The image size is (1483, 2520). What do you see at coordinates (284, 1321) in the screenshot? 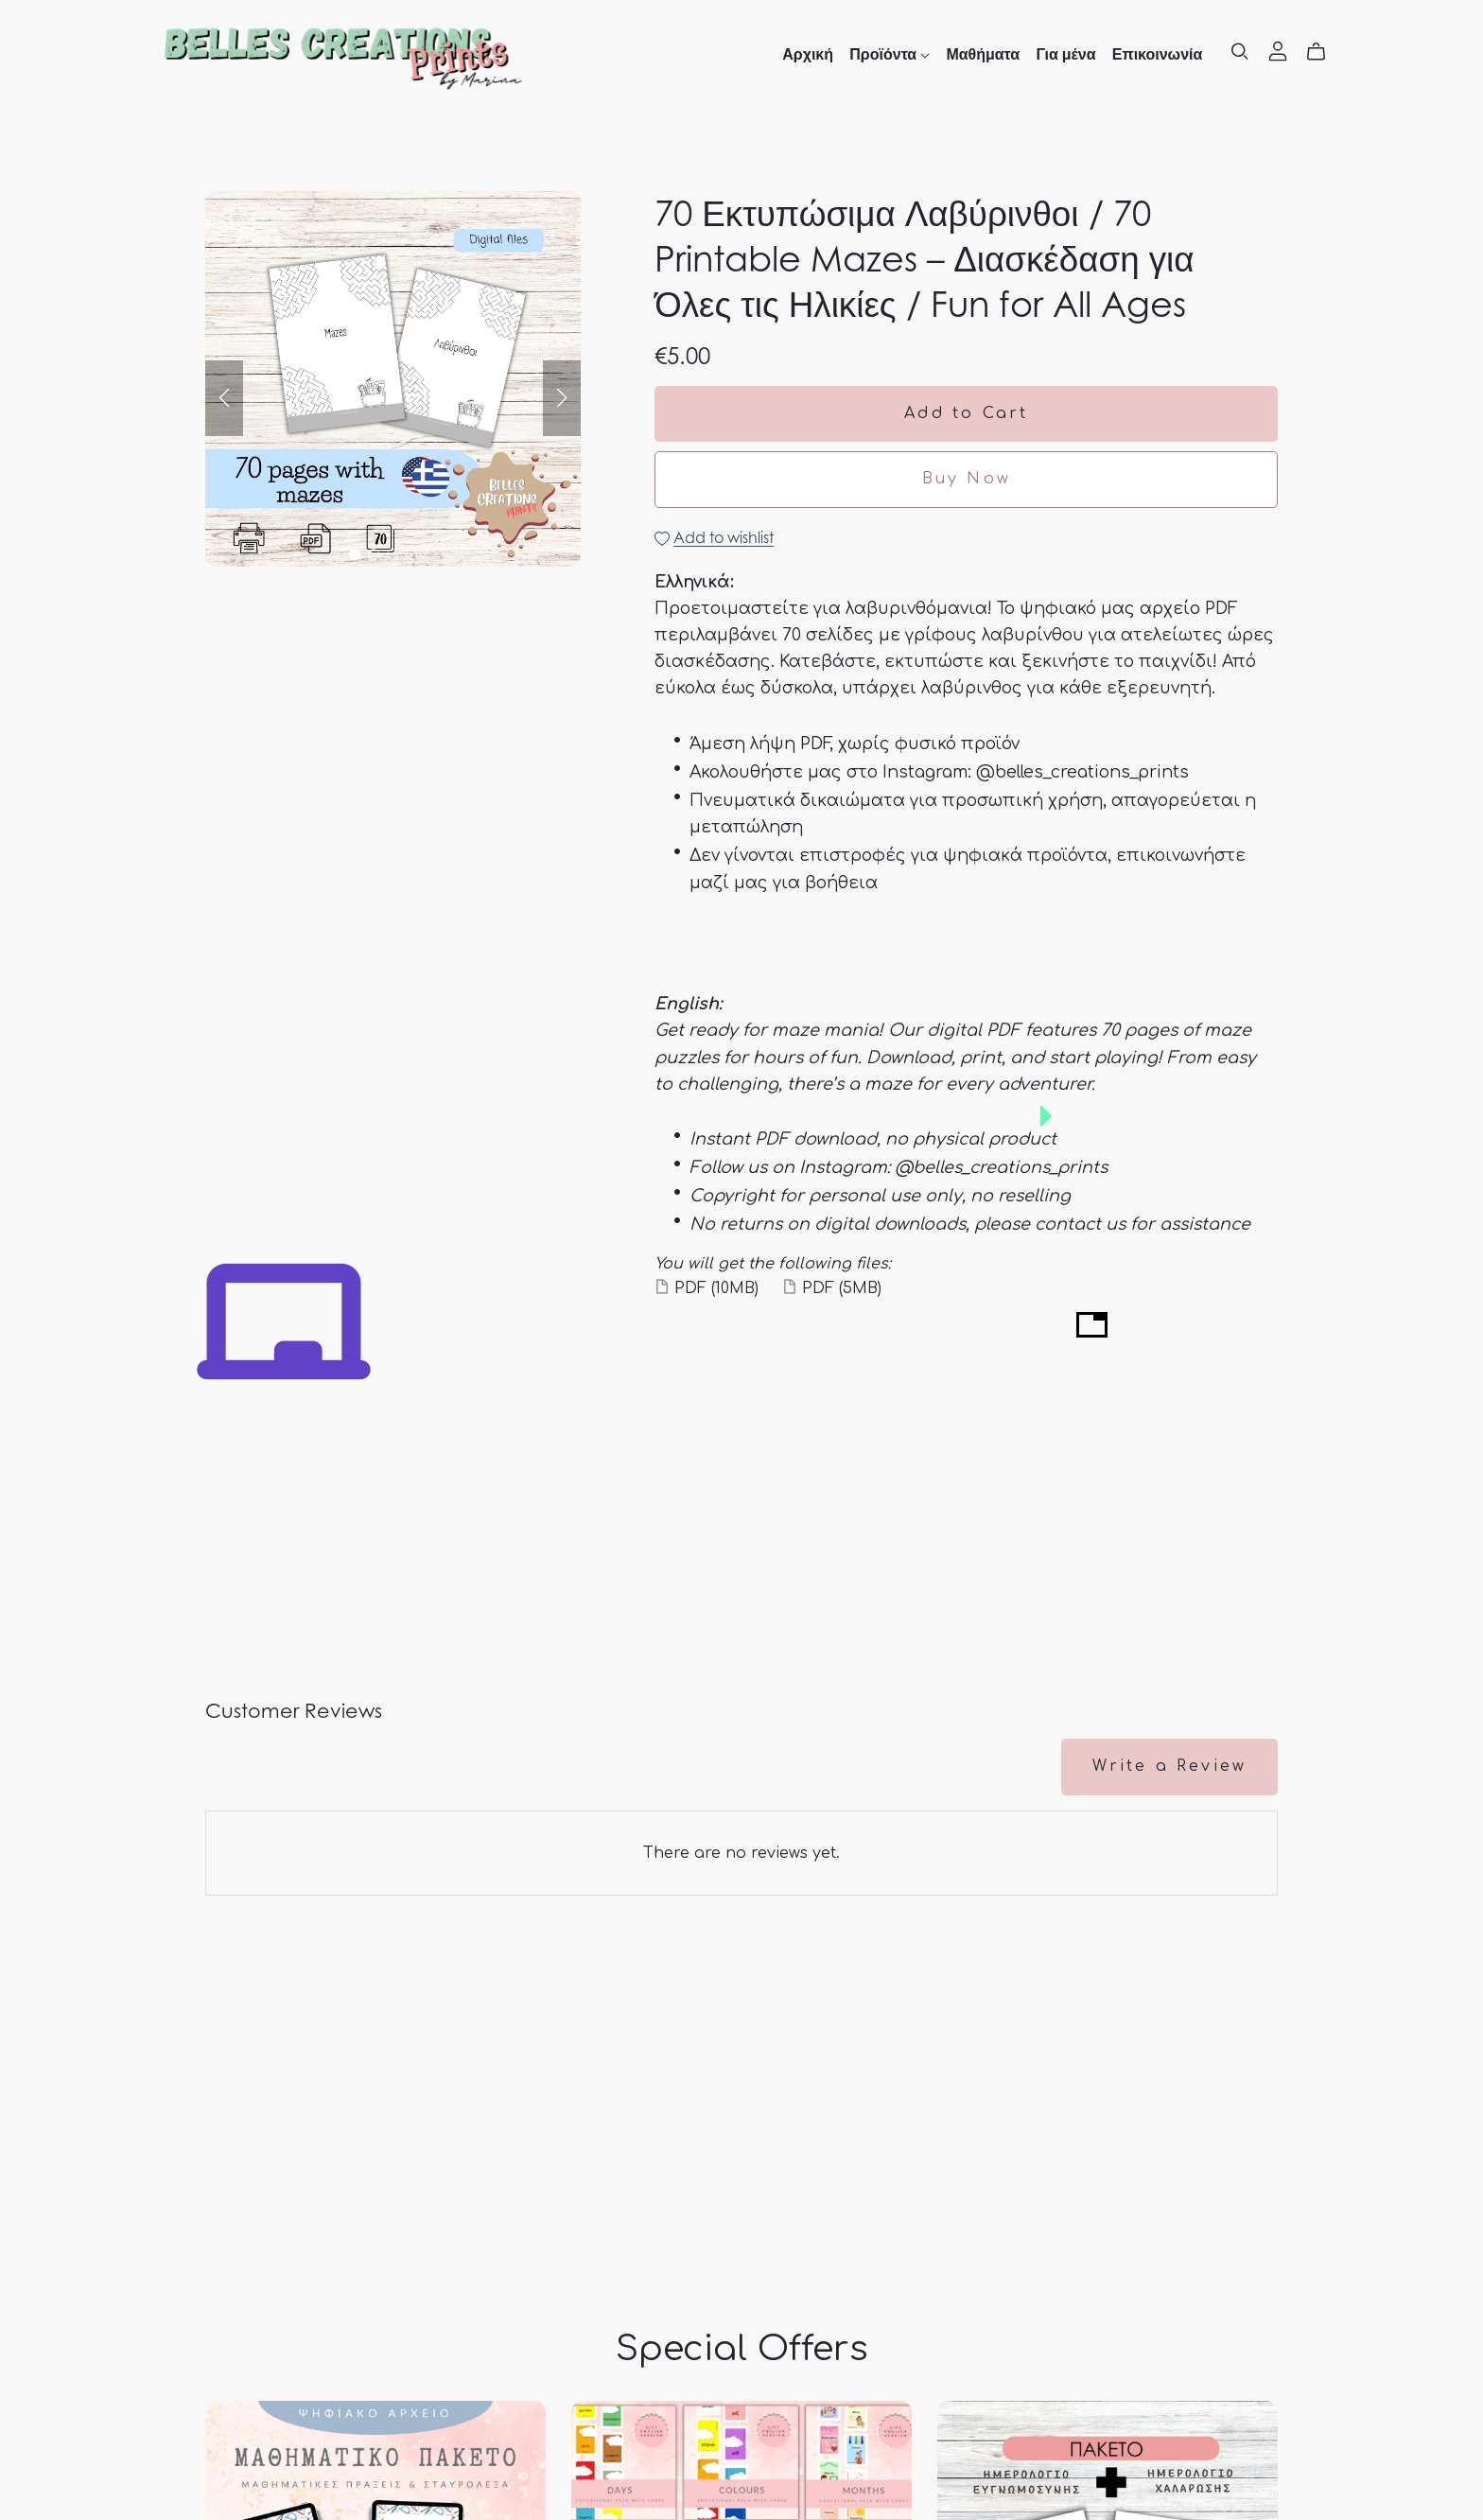
I see `access classroom or educational content` at bounding box center [284, 1321].